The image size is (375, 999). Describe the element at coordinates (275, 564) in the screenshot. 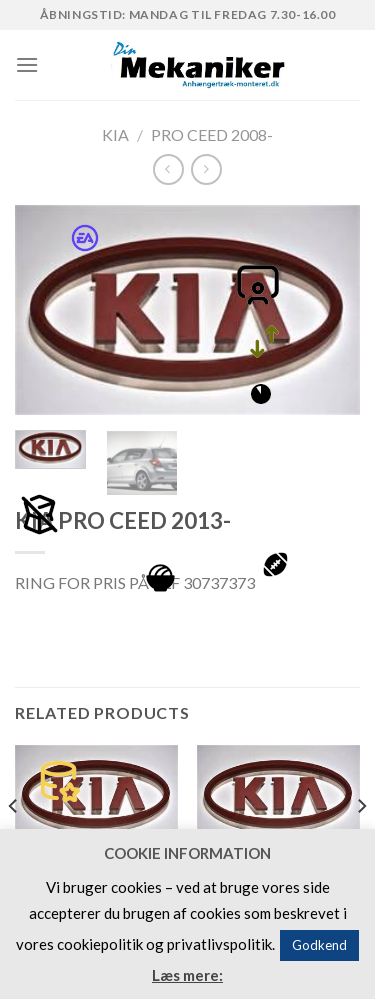

I see `view sports scores or updates` at that location.